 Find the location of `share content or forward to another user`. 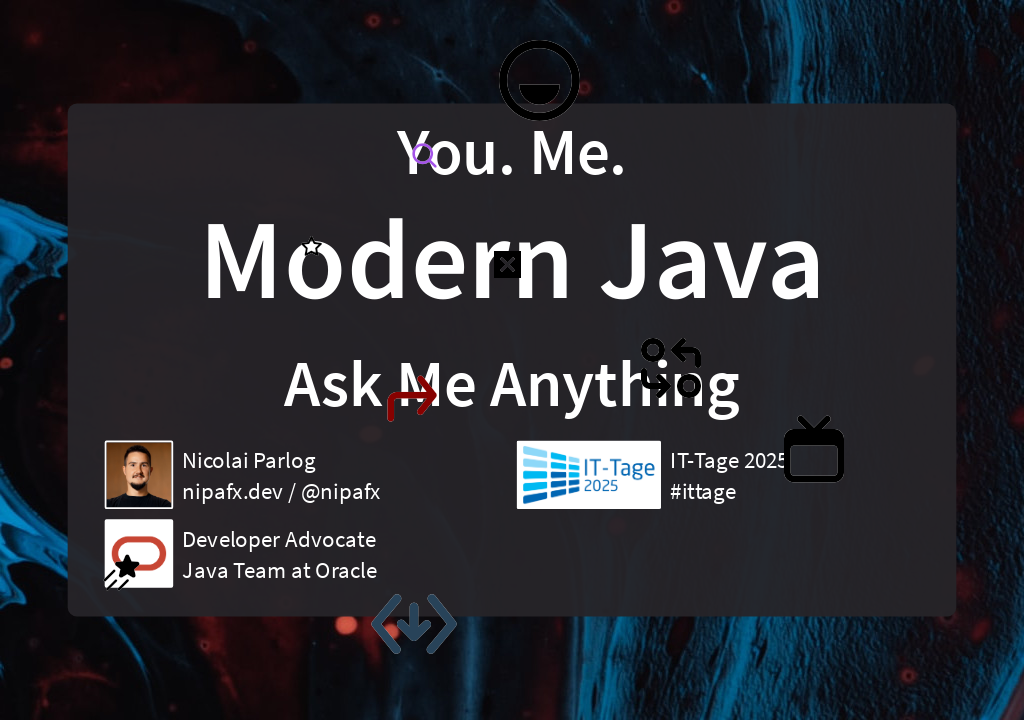

share content or forward to another user is located at coordinates (410, 398).